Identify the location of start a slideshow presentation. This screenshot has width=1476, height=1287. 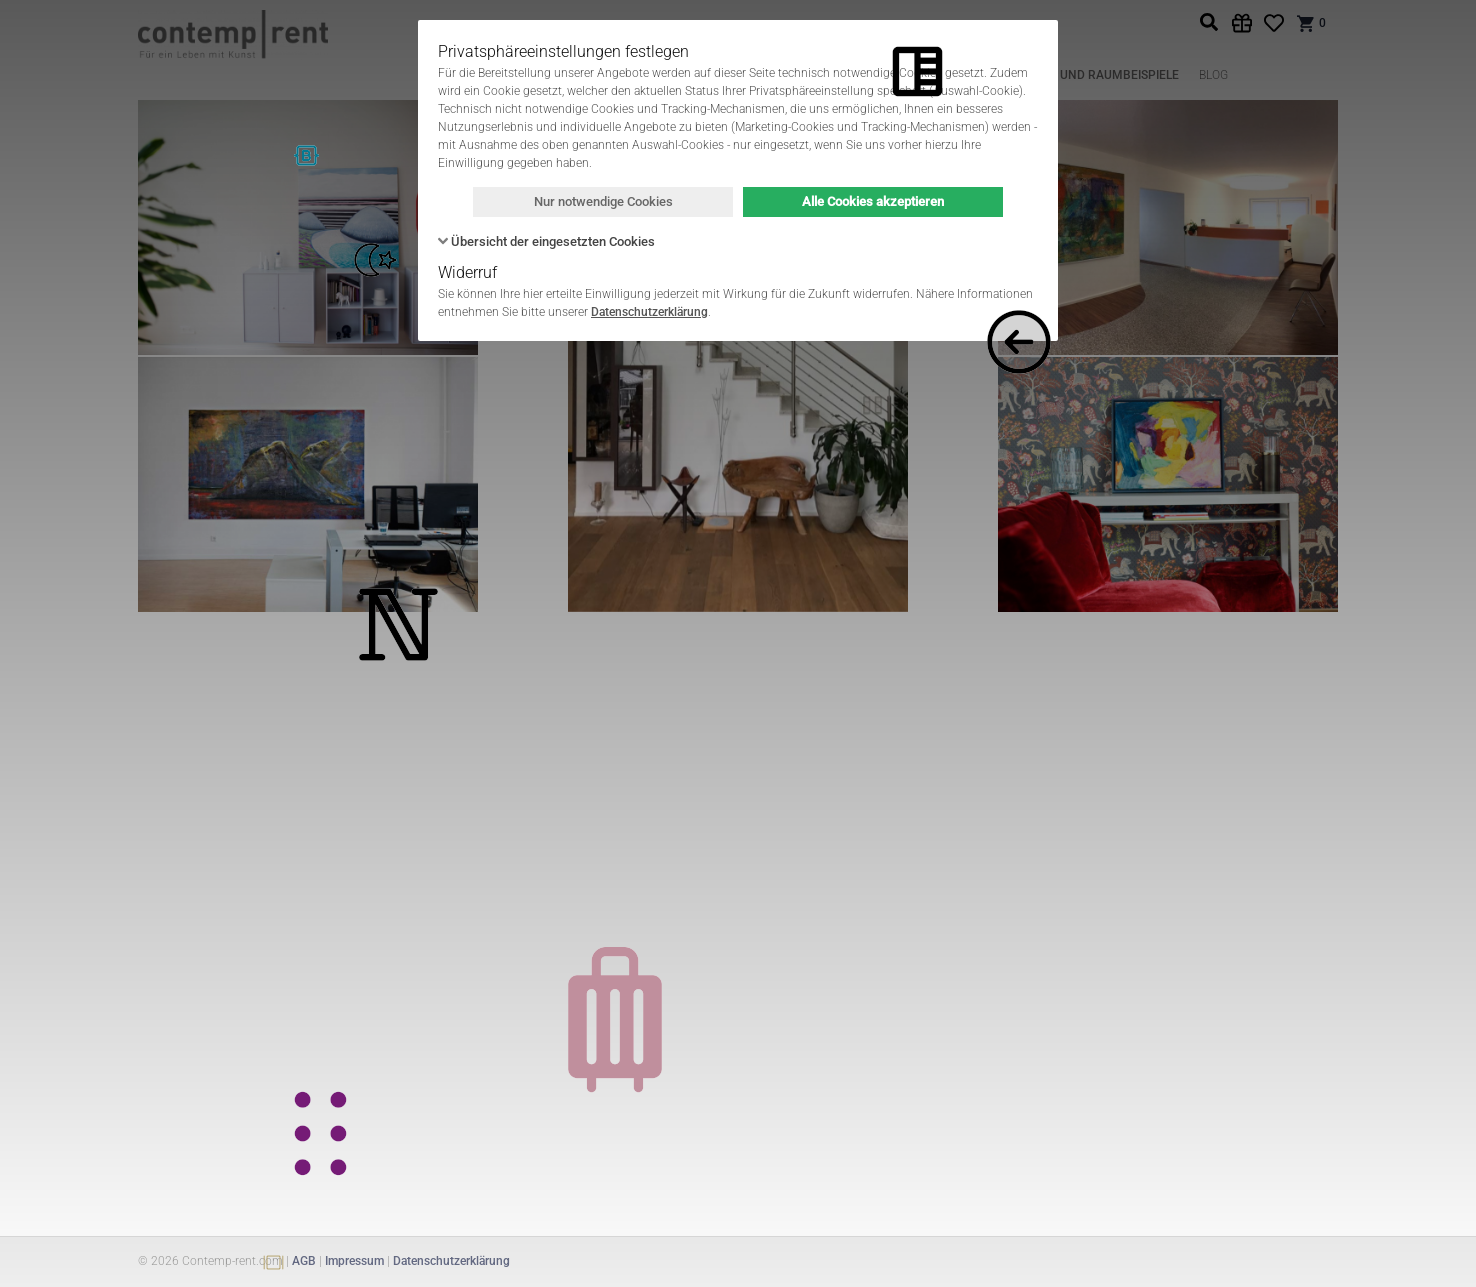
(273, 1262).